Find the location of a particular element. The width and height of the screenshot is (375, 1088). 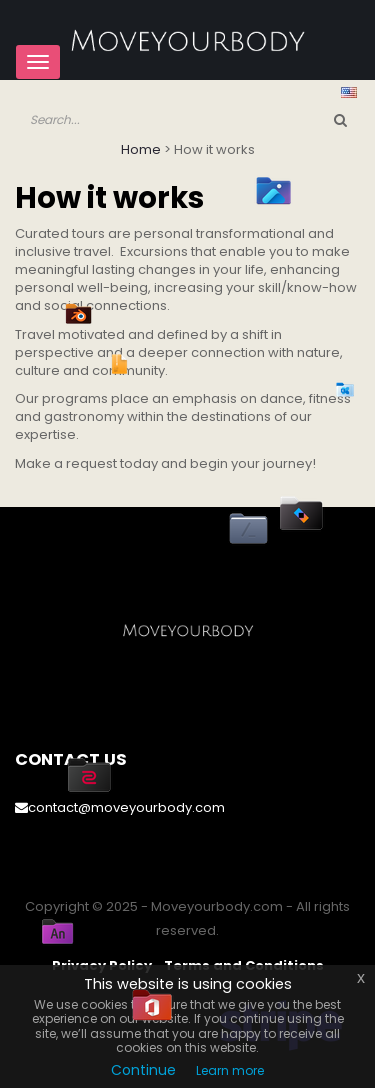

open folder containing Adobe Animate project files is located at coordinates (57, 932).